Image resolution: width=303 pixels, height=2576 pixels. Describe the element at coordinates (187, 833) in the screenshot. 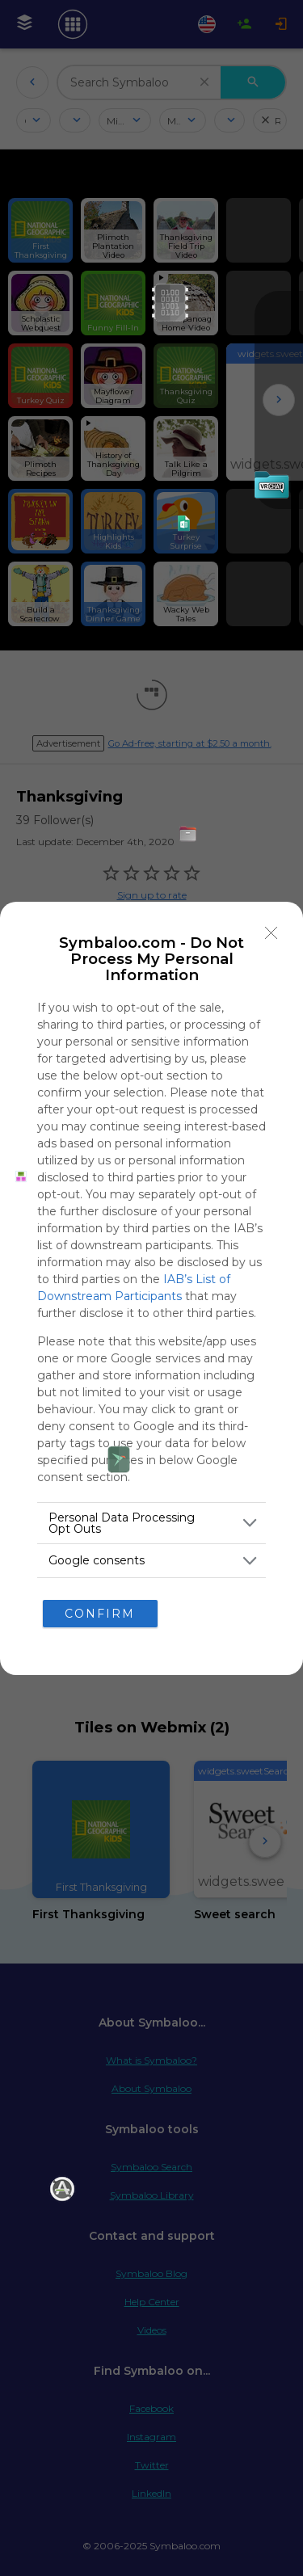

I see `open the file manager application` at that location.